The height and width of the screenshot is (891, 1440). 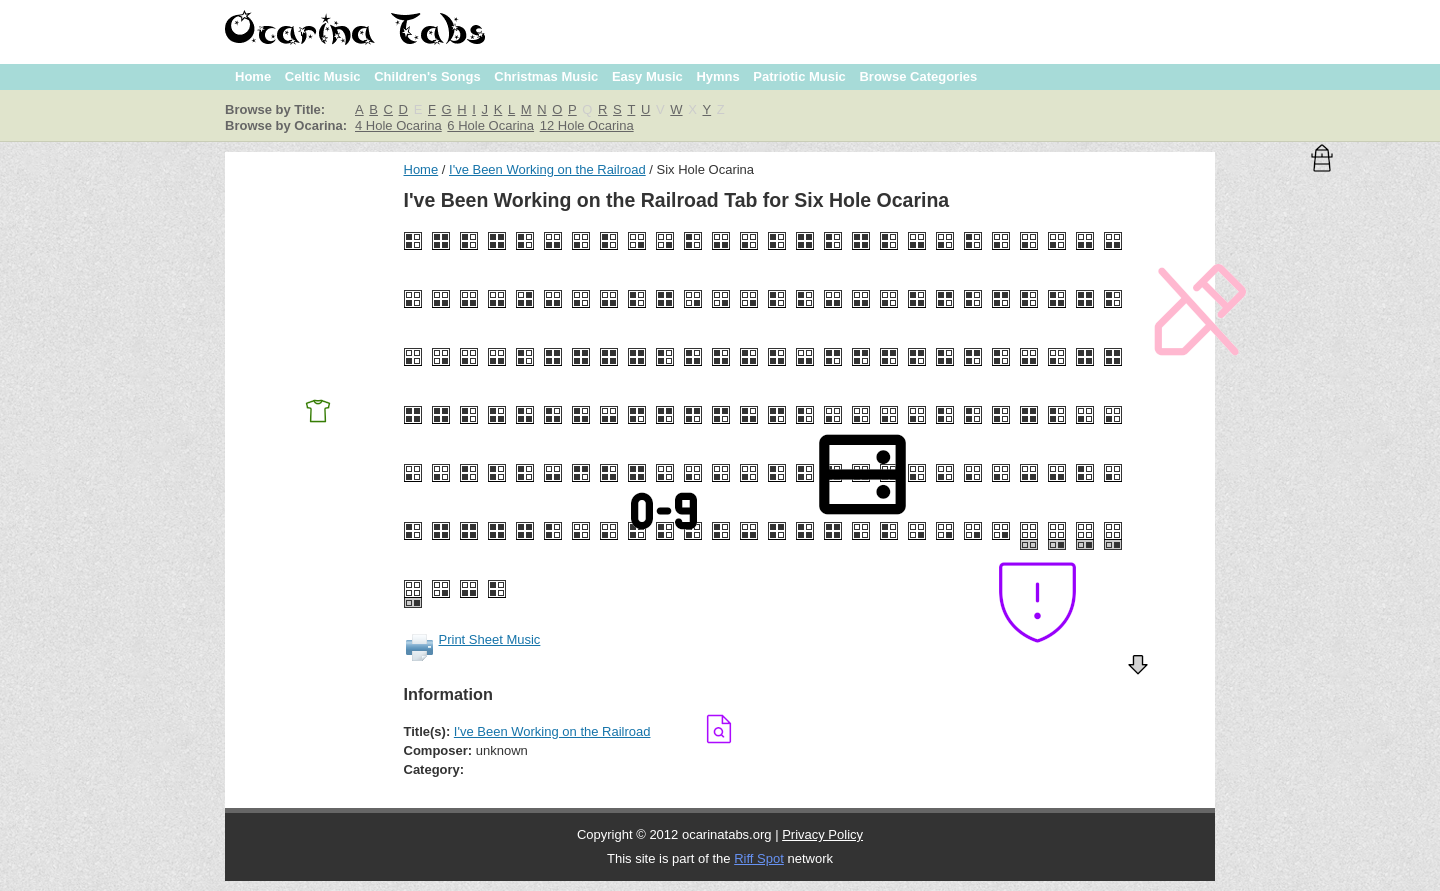 I want to click on browse clothing or apparel items, so click(x=318, y=411).